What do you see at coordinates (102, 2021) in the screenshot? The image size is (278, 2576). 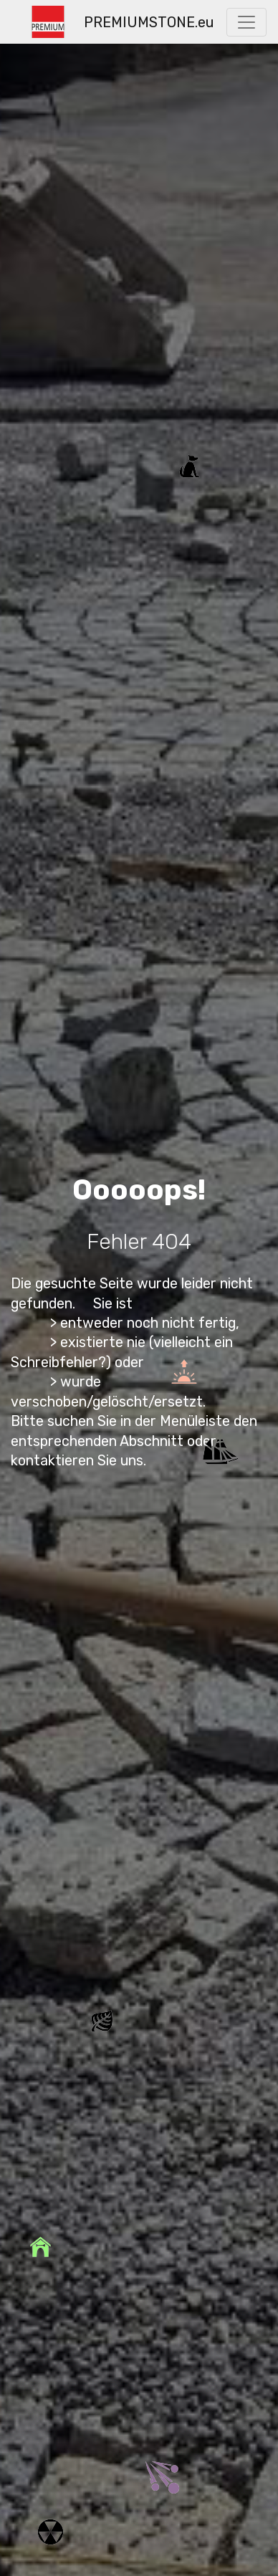 I see `represents a plant or nature category` at bounding box center [102, 2021].